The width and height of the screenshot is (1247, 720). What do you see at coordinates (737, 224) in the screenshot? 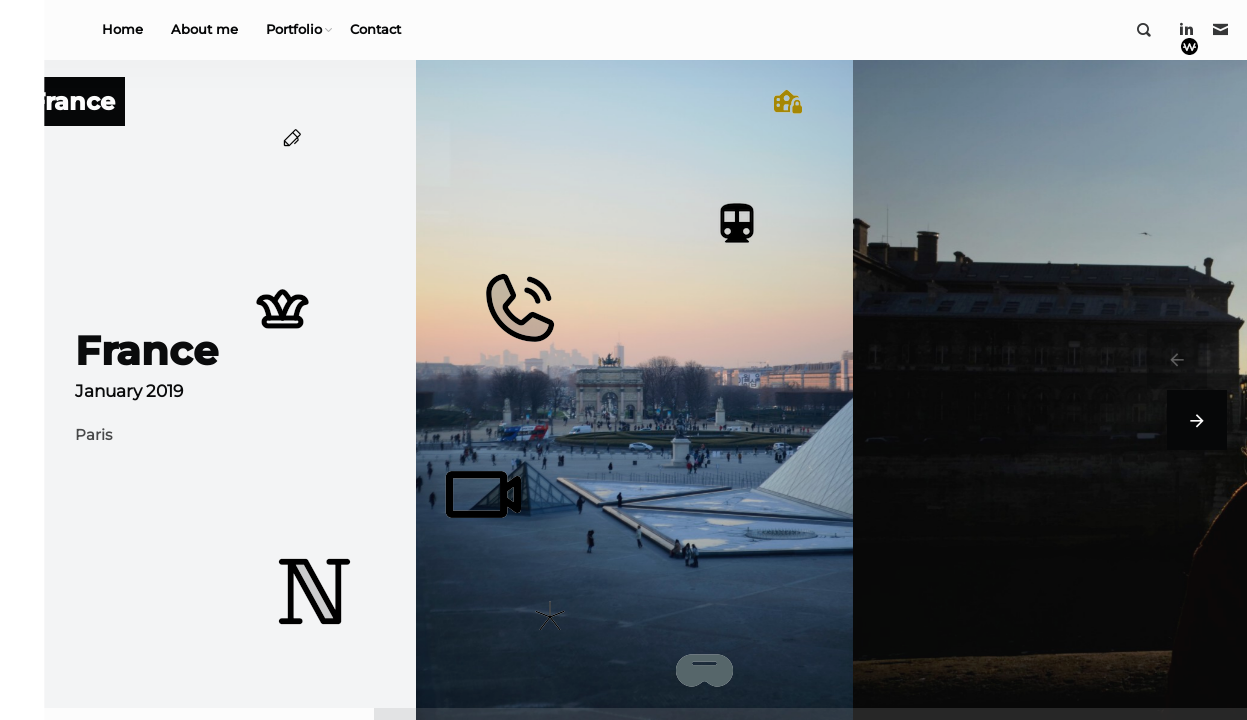
I see `get subway or metro directions` at bounding box center [737, 224].